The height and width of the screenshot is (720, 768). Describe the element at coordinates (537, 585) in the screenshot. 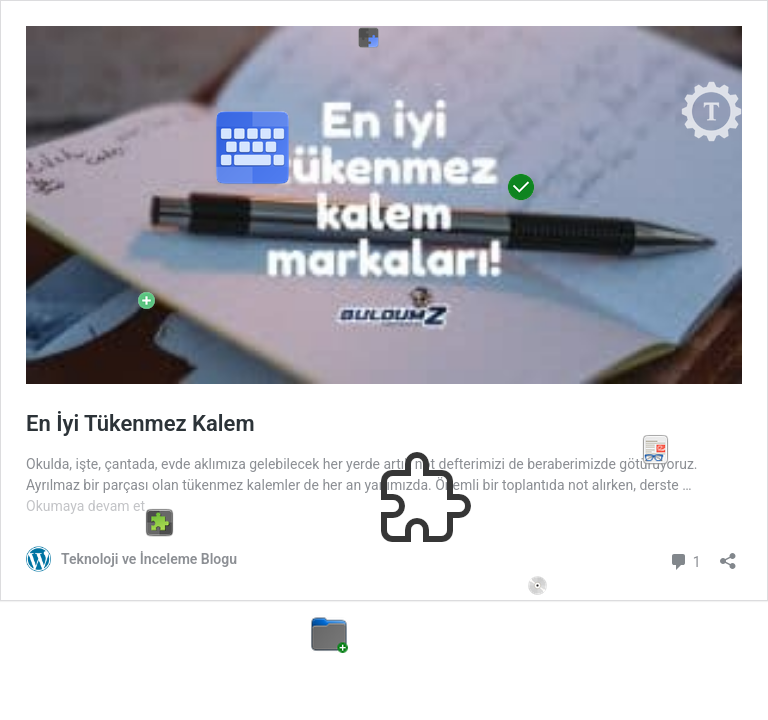

I see `indicates a CD or DVD drive` at that location.